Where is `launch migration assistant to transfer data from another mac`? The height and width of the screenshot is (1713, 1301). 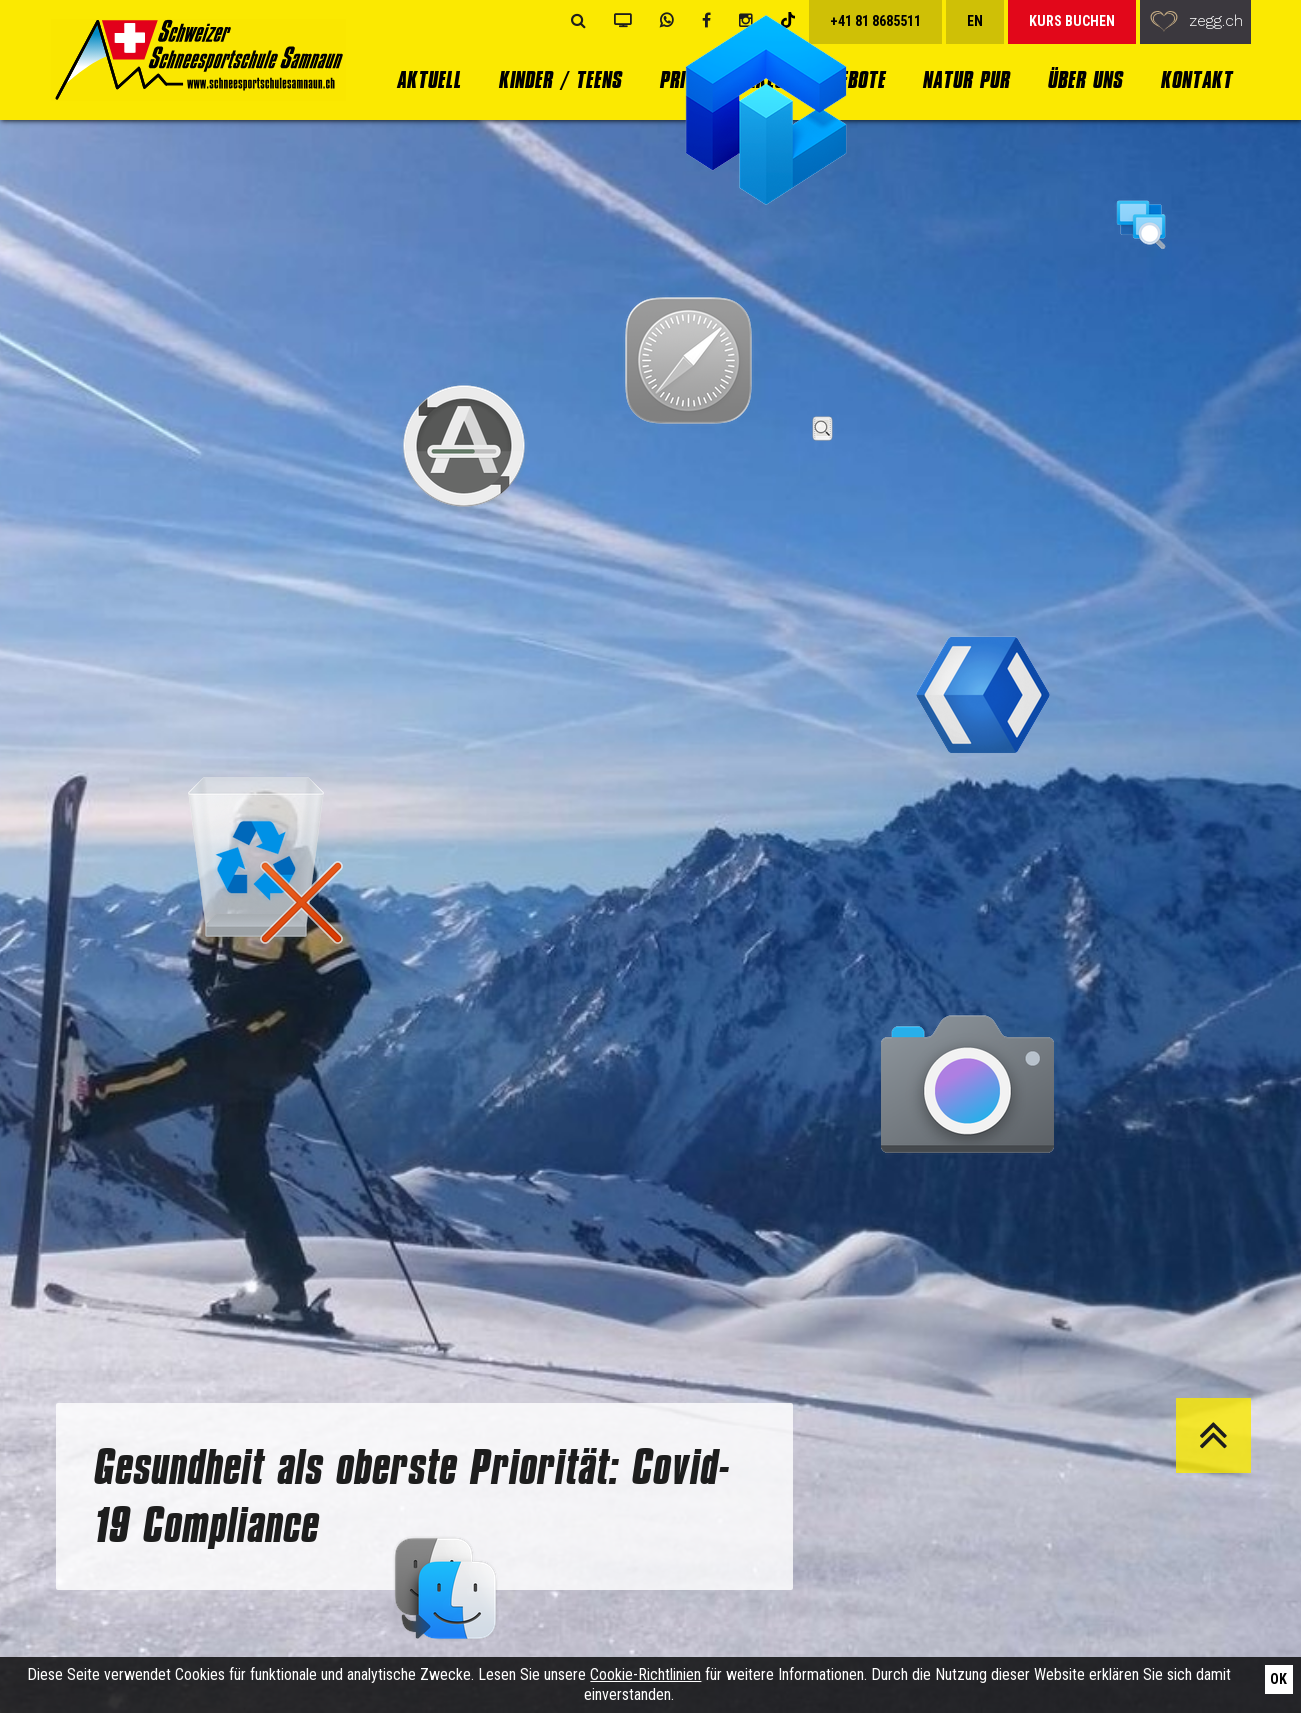 launch migration assistant to transfer data from another mac is located at coordinates (445, 1588).